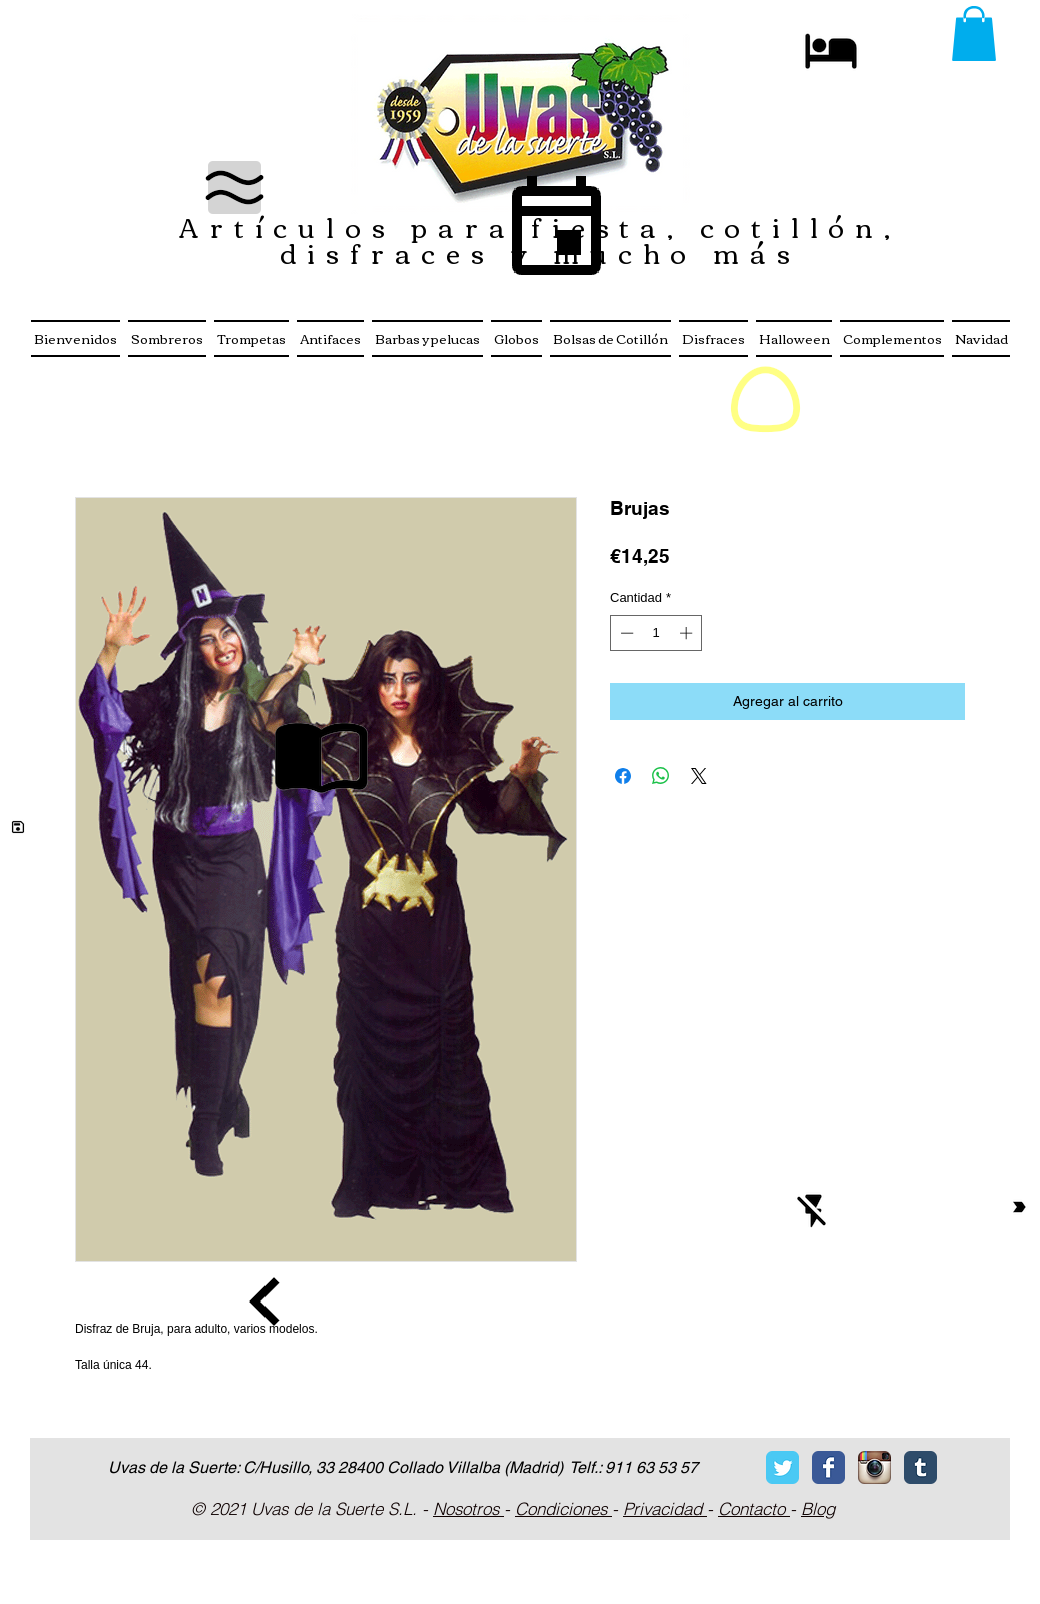  Describe the element at coordinates (765, 397) in the screenshot. I see `represents an abstract shape or freeform object` at that location.